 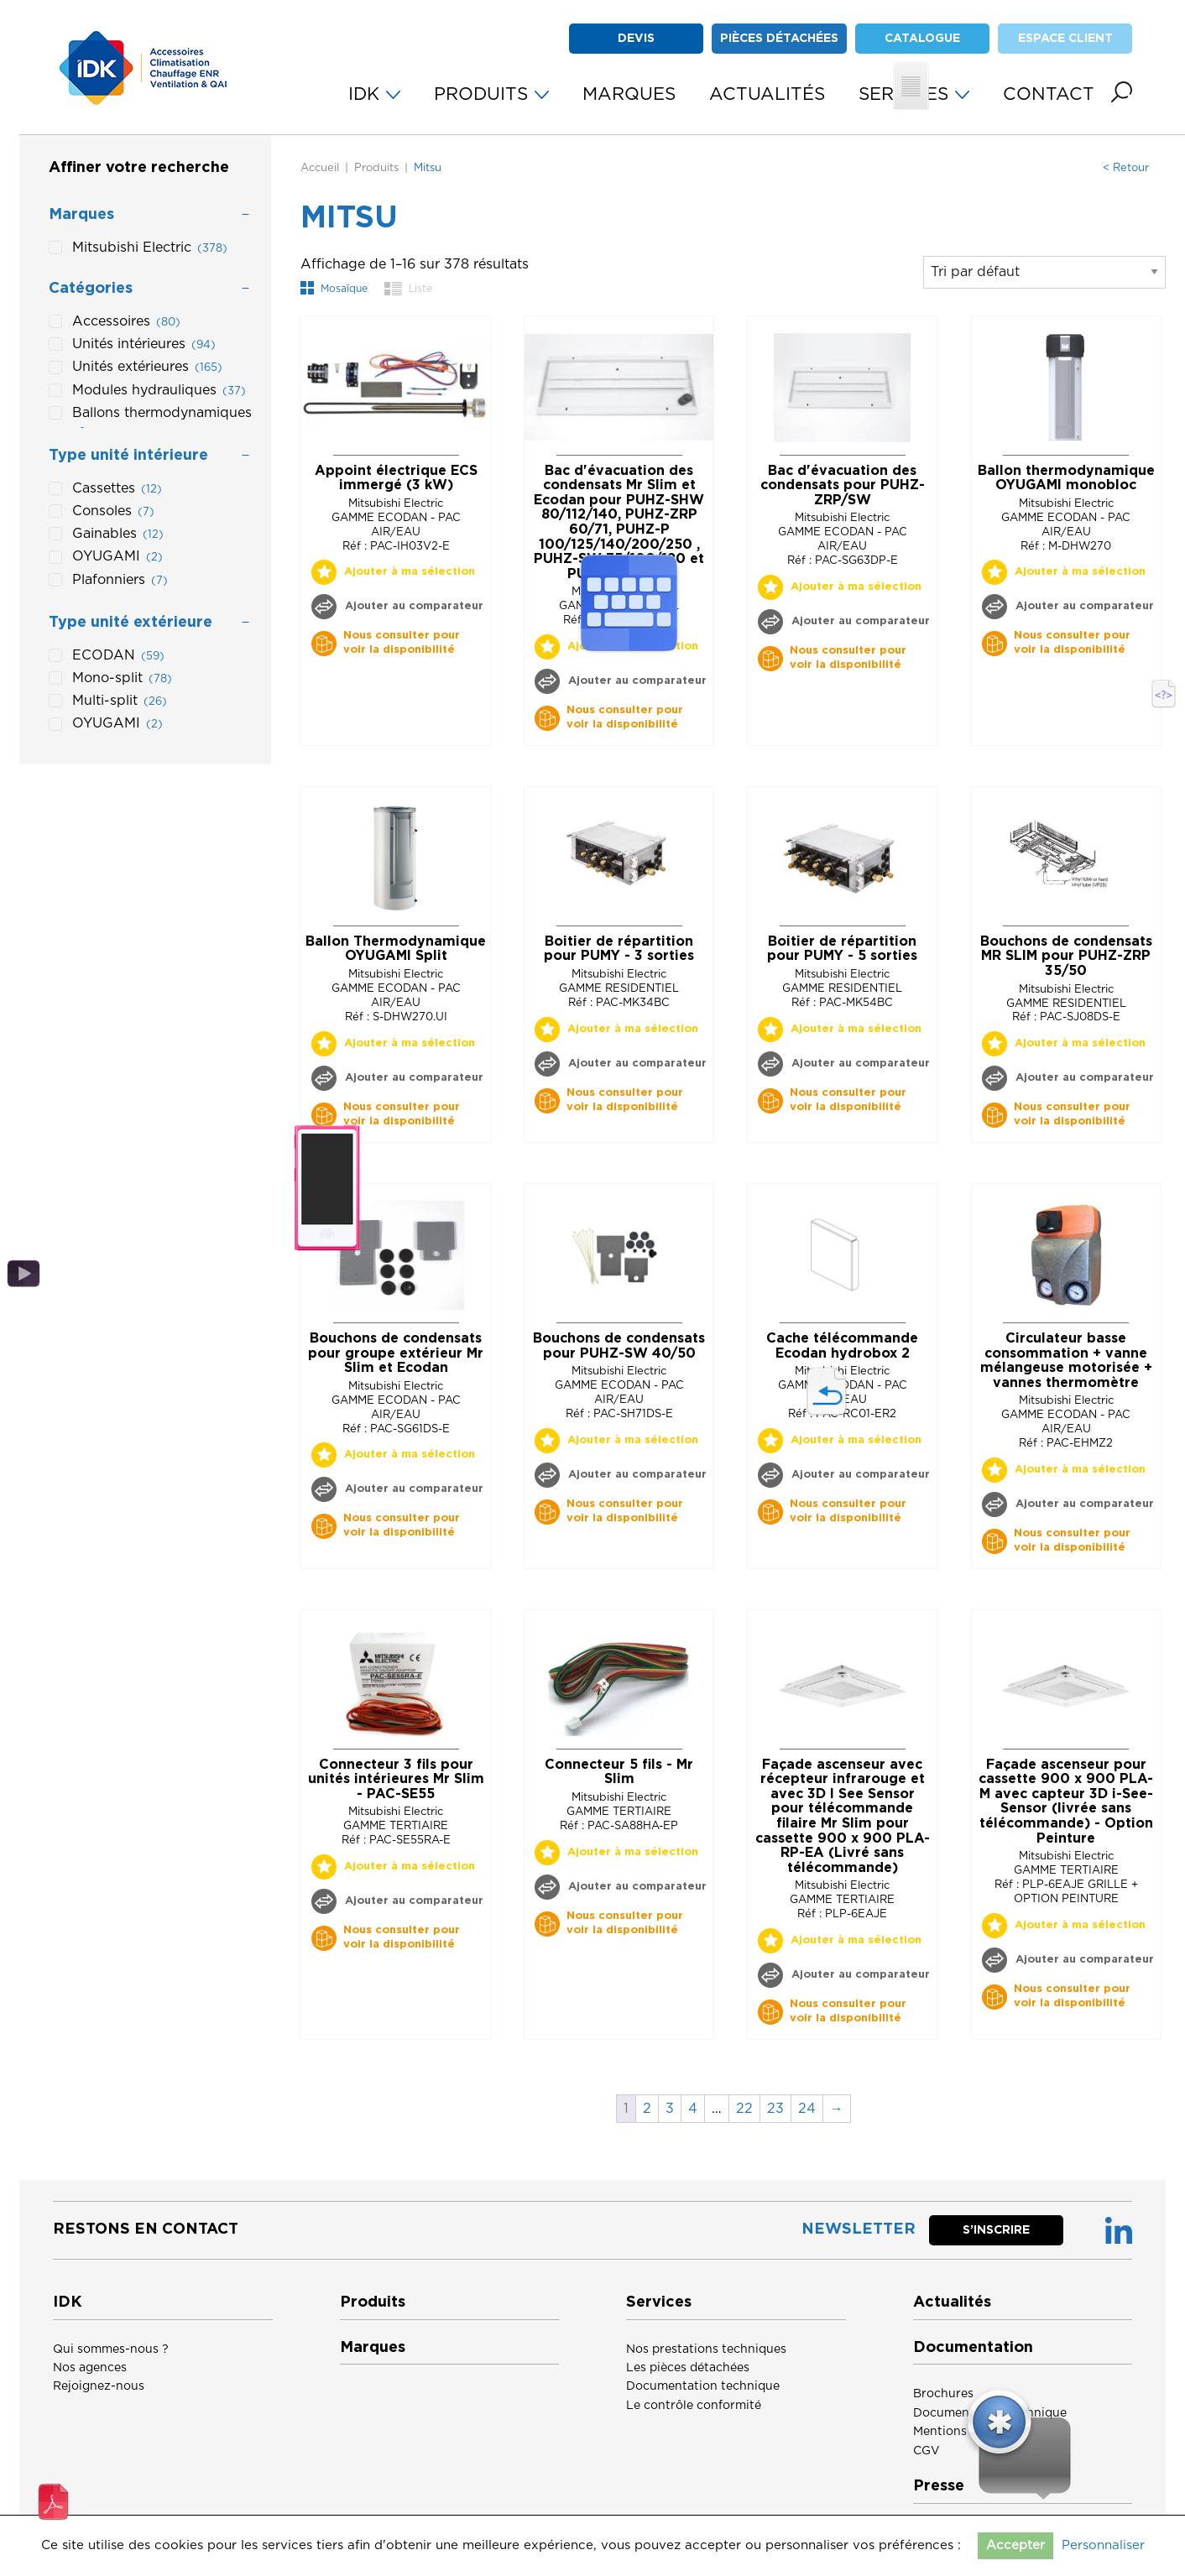 What do you see at coordinates (23, 1272) in the screenshot?
I see `a video file type indicator` at bounding box center [23, 1272].